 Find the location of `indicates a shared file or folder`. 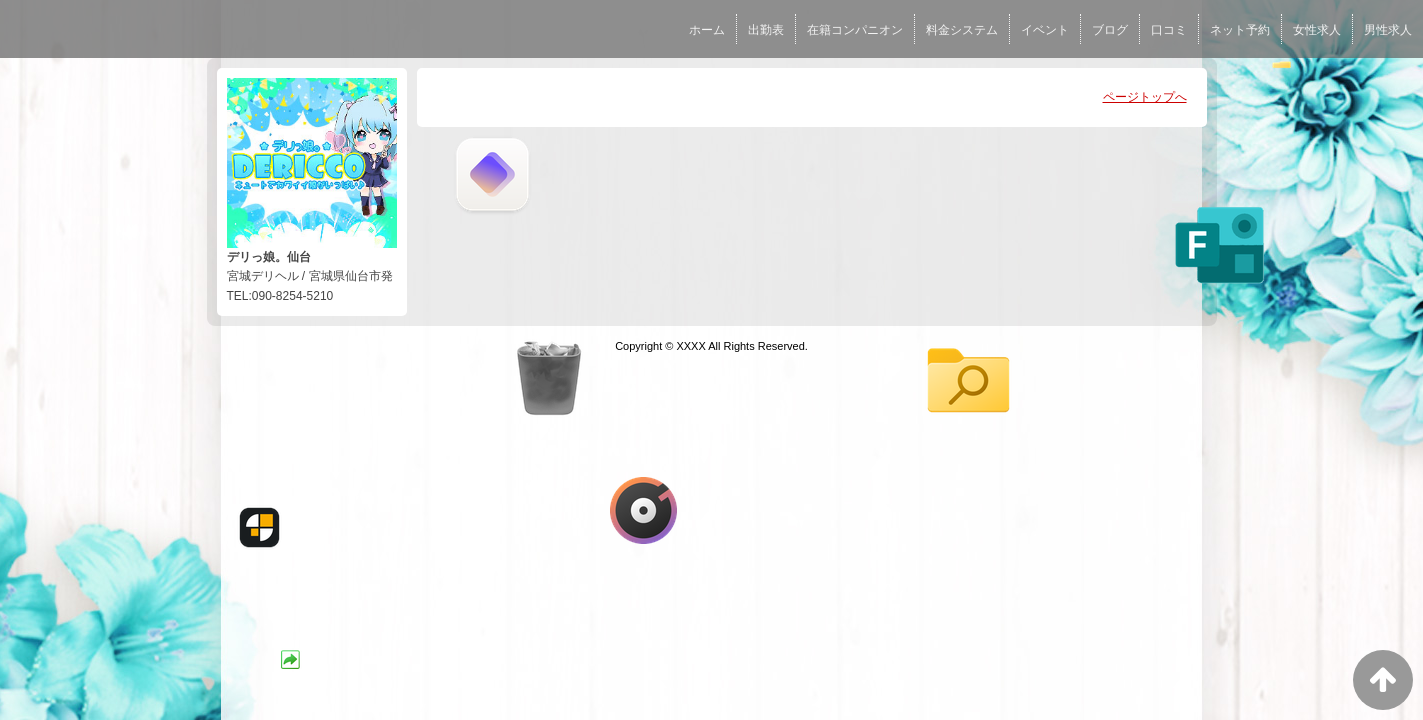

indicates a shared file or folder is located at coordinates (305, 645).